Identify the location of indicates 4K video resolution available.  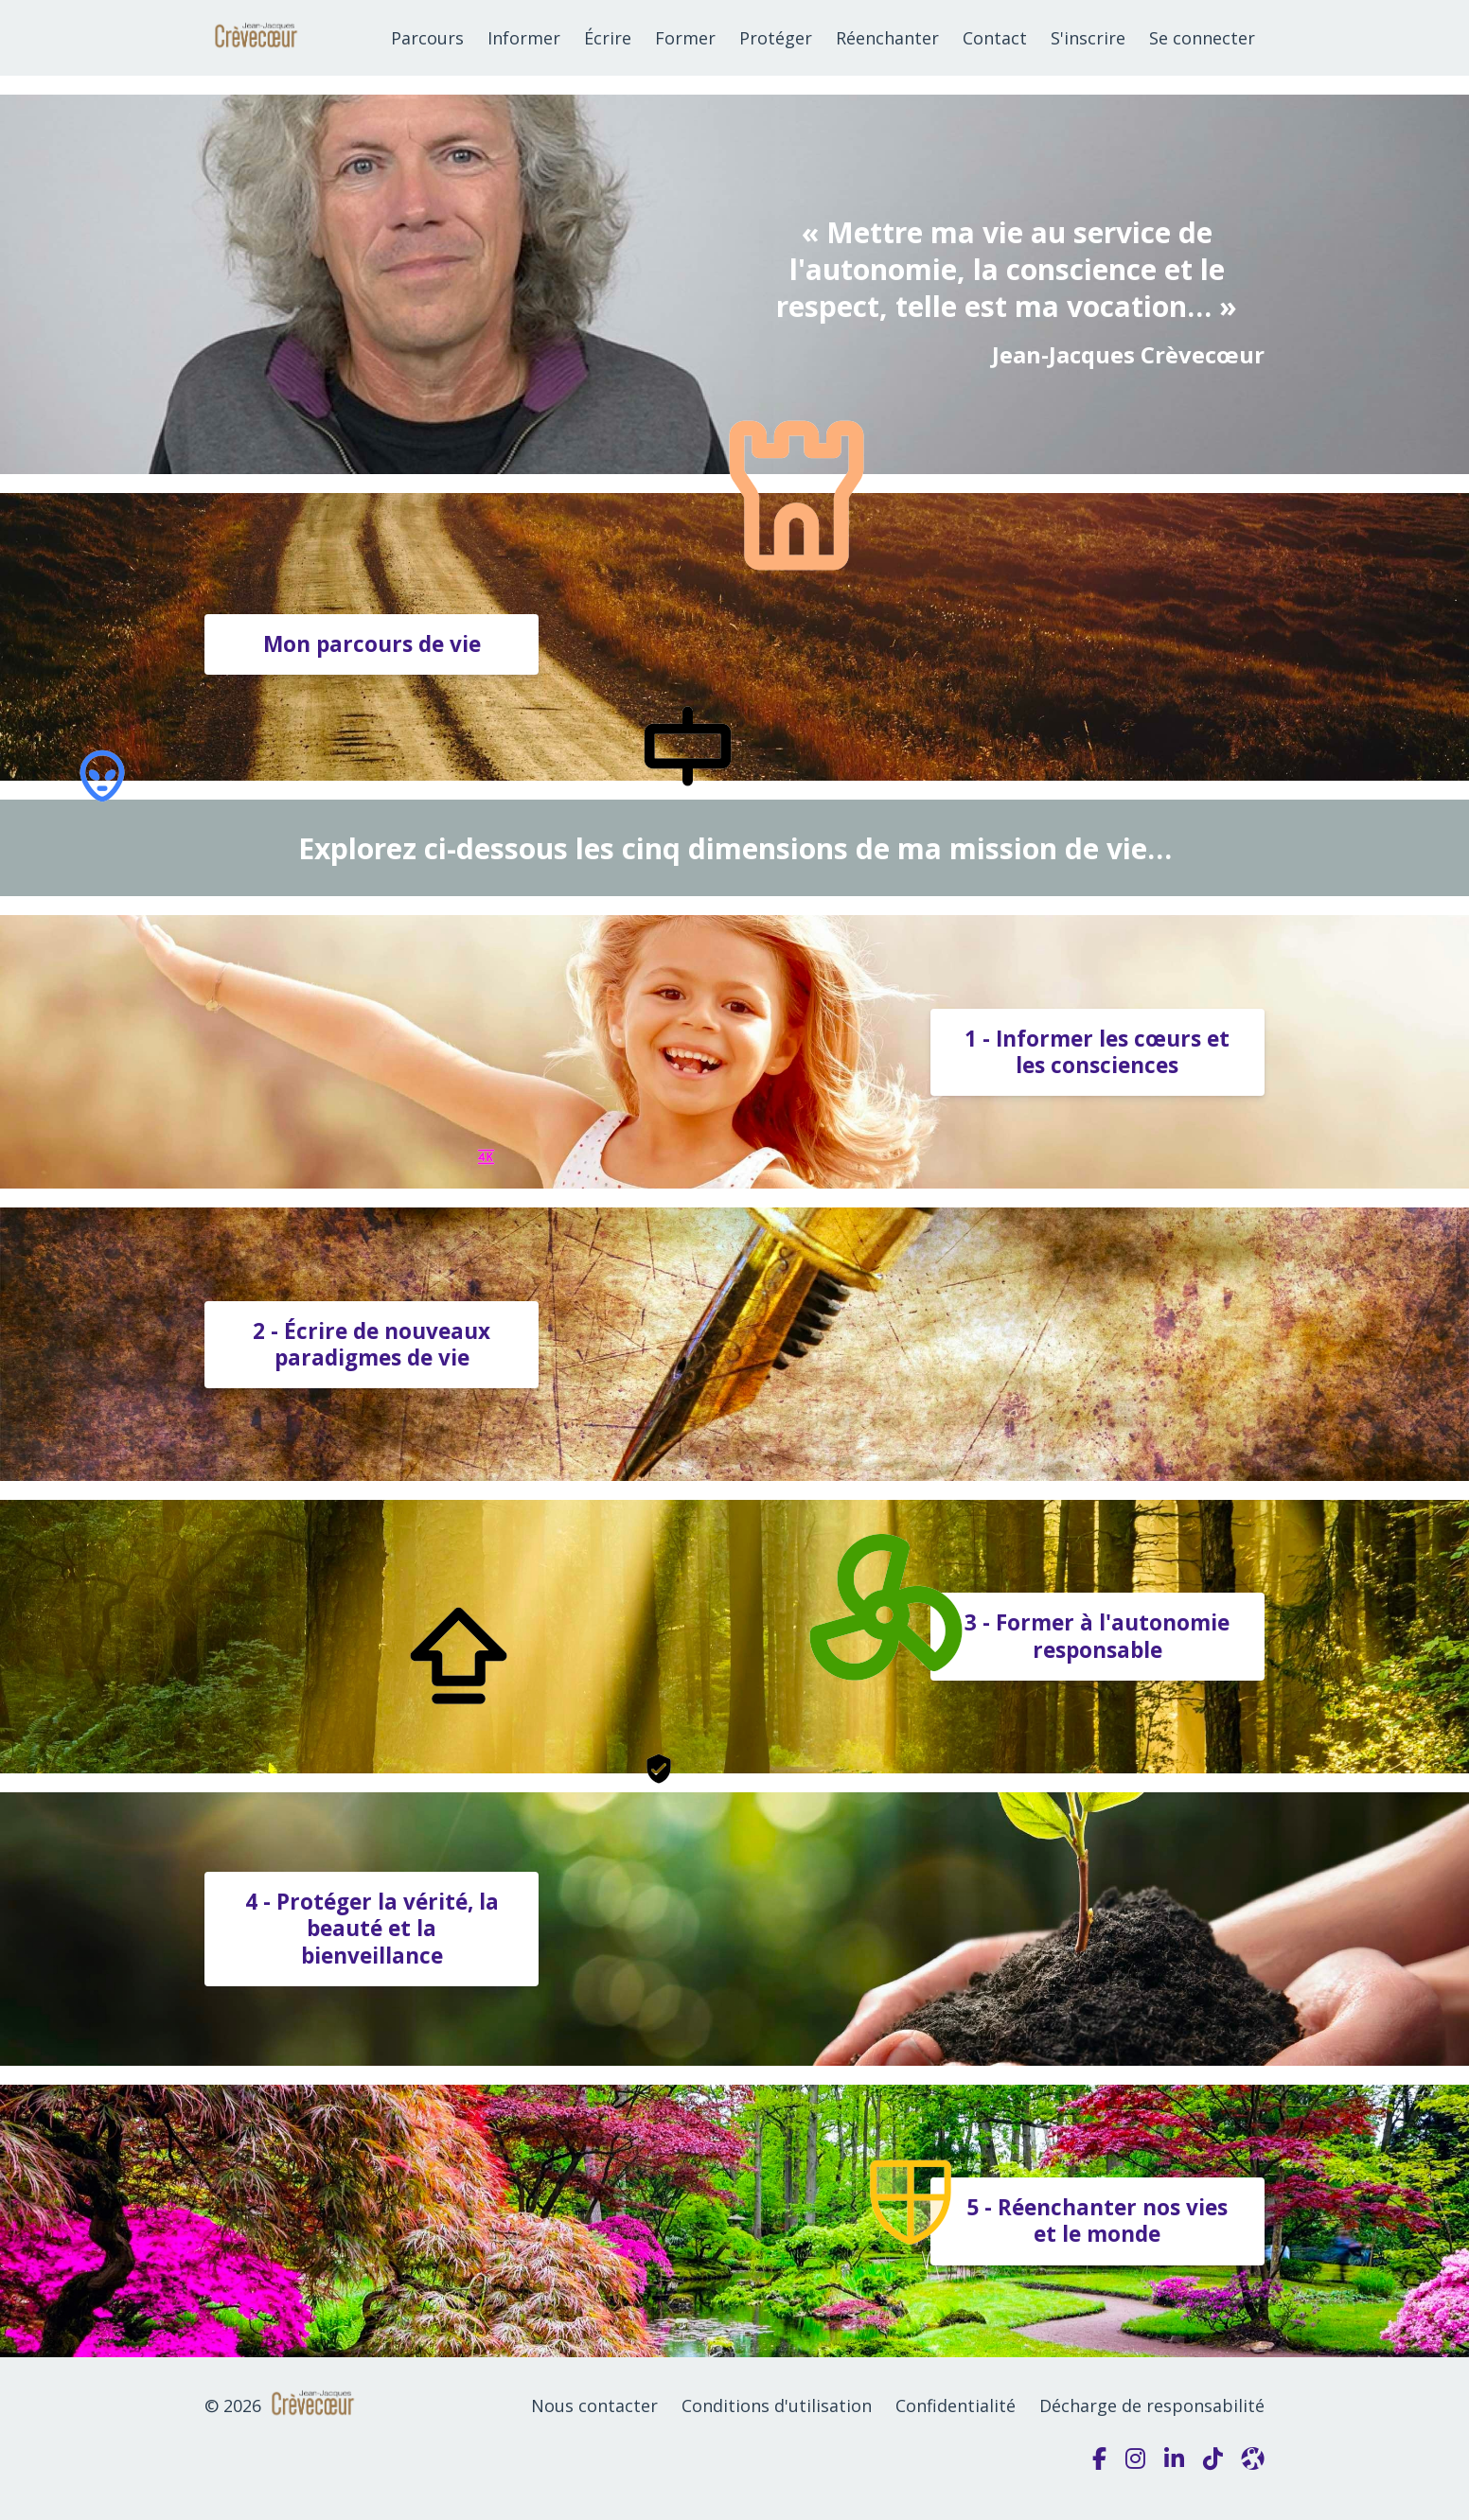
(486, 1156).